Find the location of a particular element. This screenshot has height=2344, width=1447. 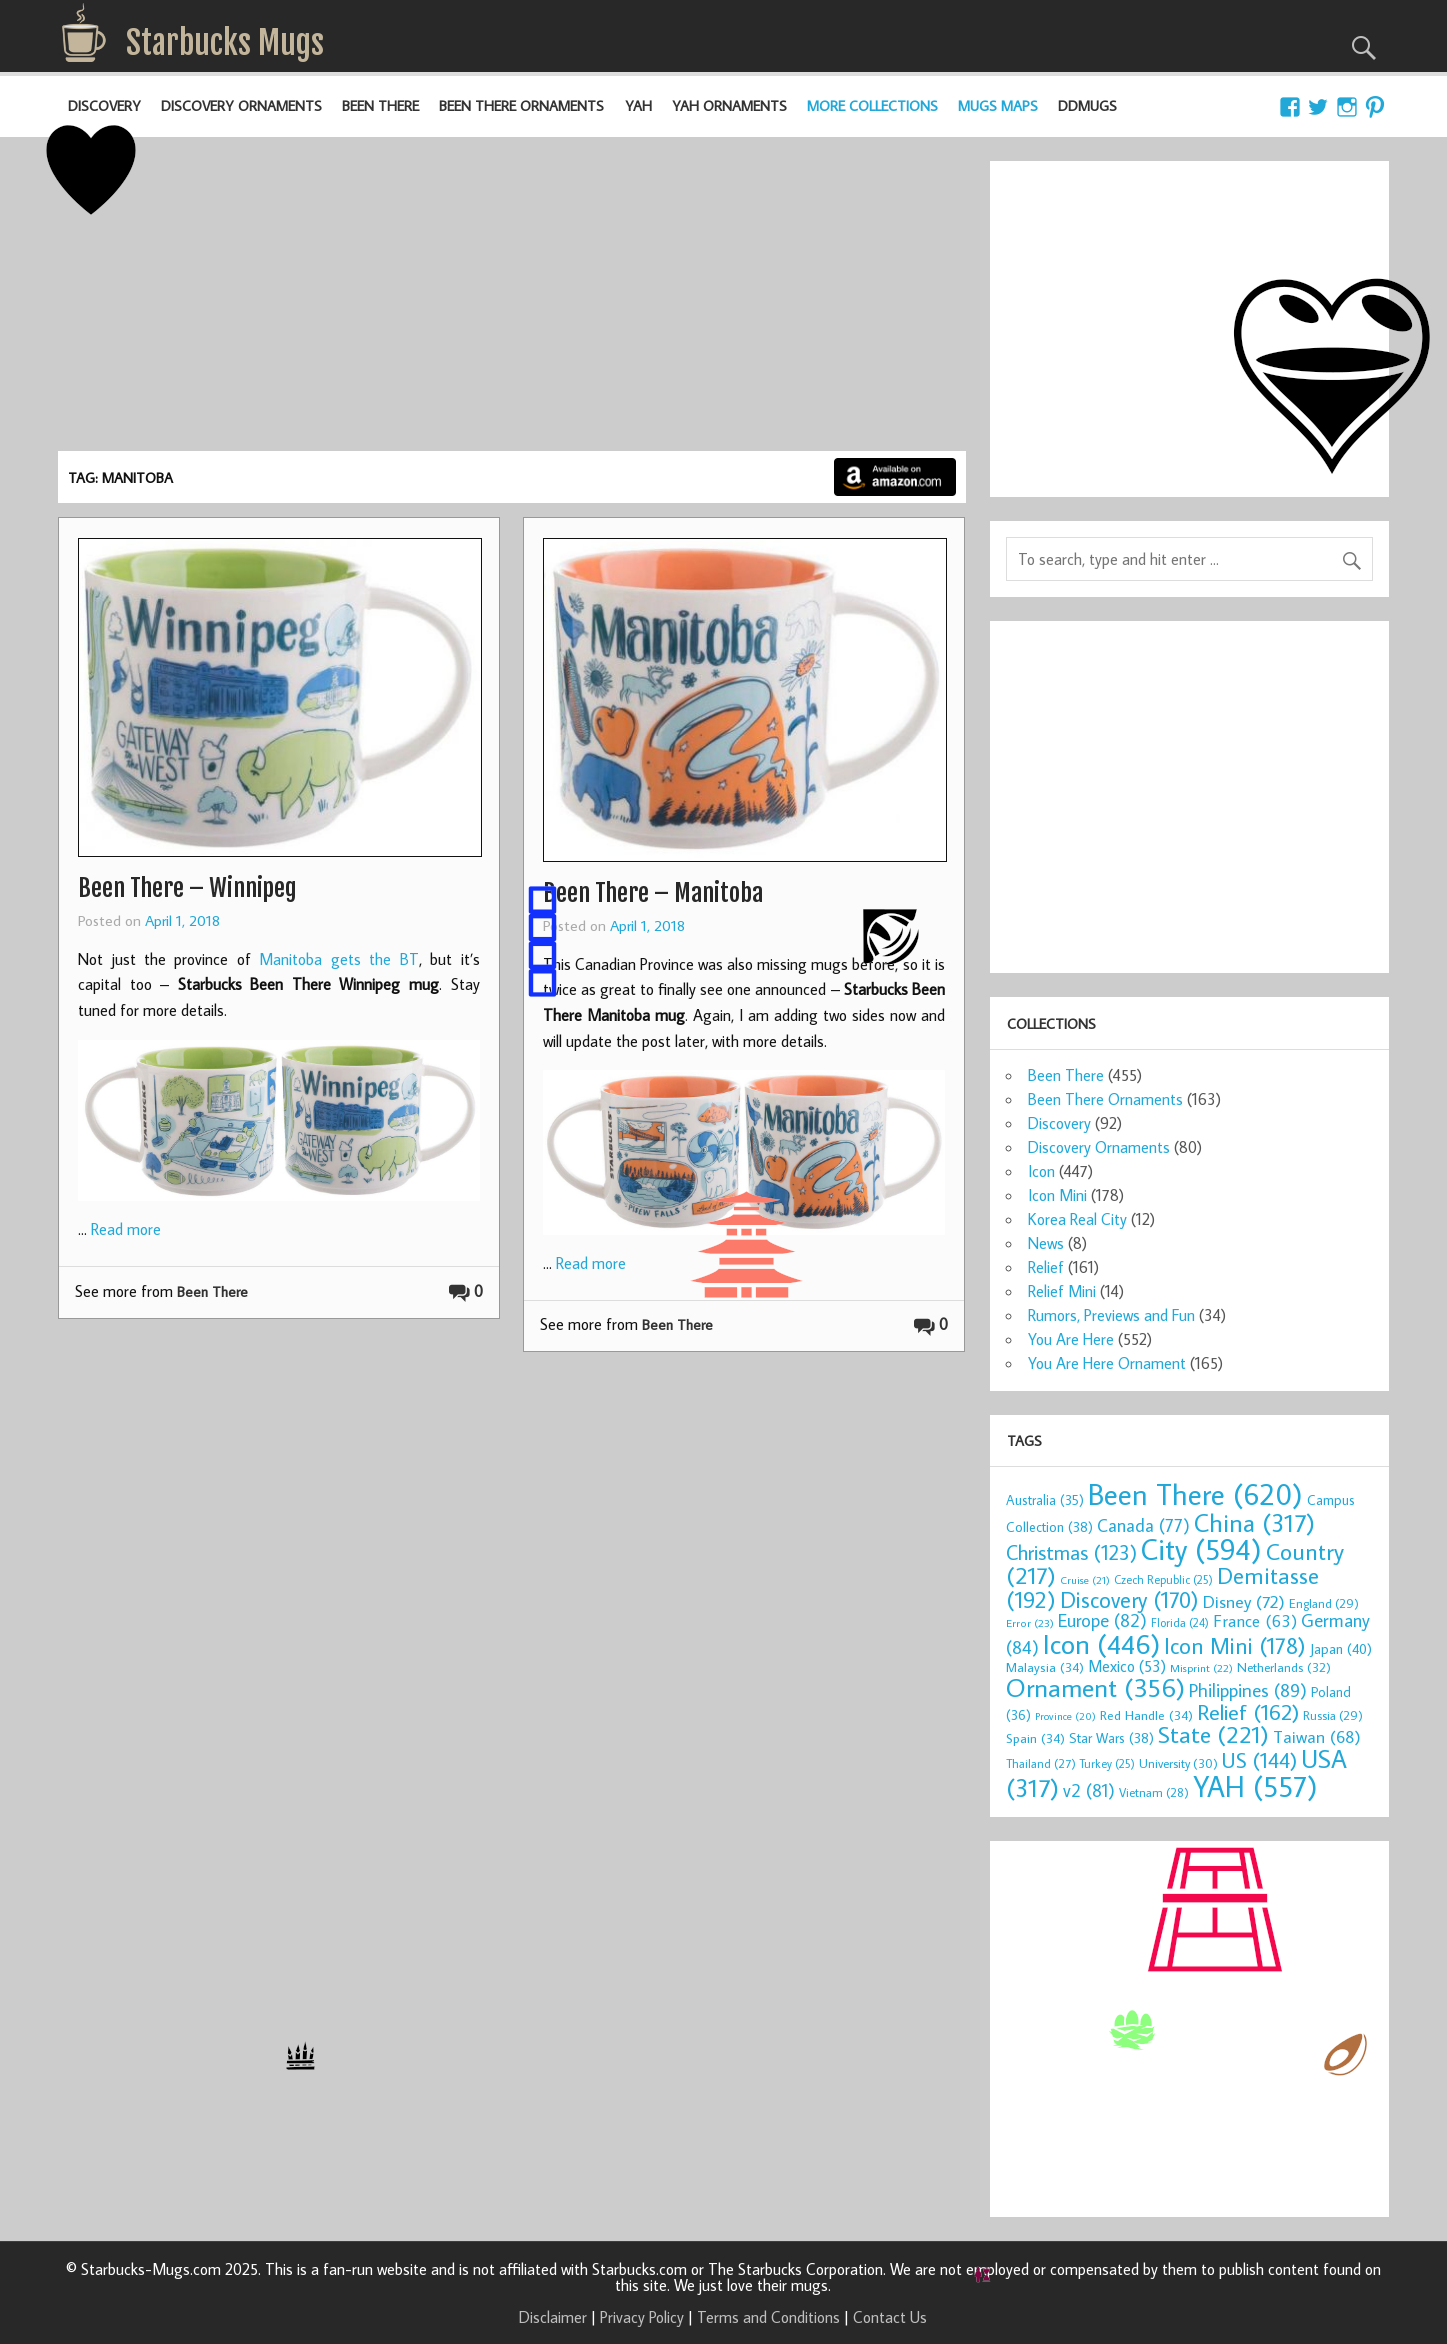

view your savings or nest egg funds is located at coordinates (1131, 2027).